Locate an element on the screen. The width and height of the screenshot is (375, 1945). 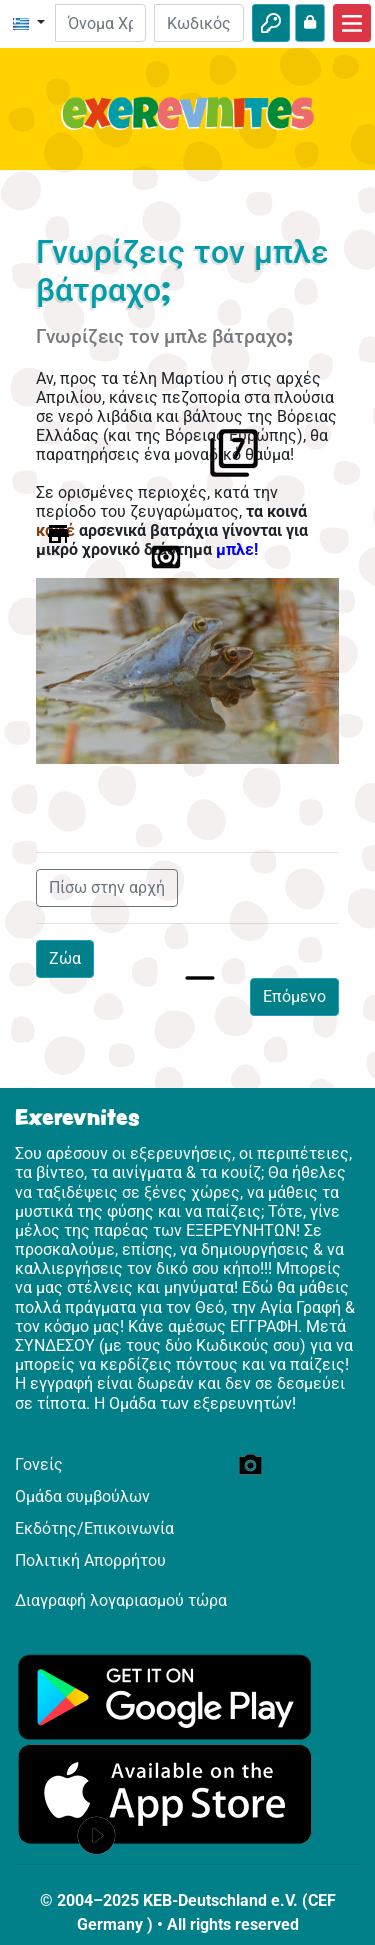
play media or video content is located at coordinates (96, 1835).